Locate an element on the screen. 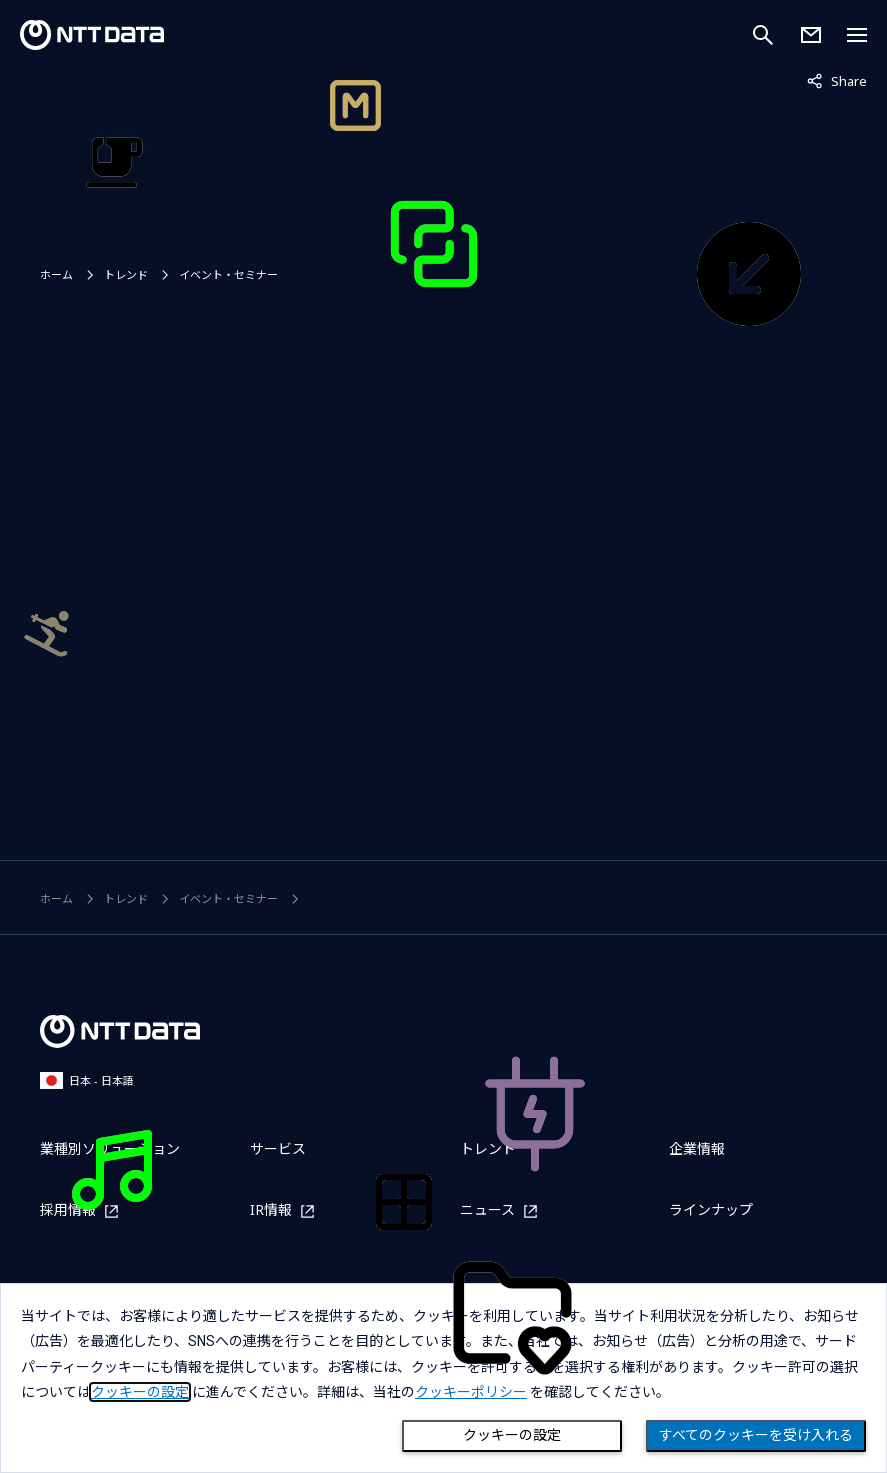 The height and width of the screenshot is (1473, 887). toggle medium size or format option is located at coordinates (355, 105).